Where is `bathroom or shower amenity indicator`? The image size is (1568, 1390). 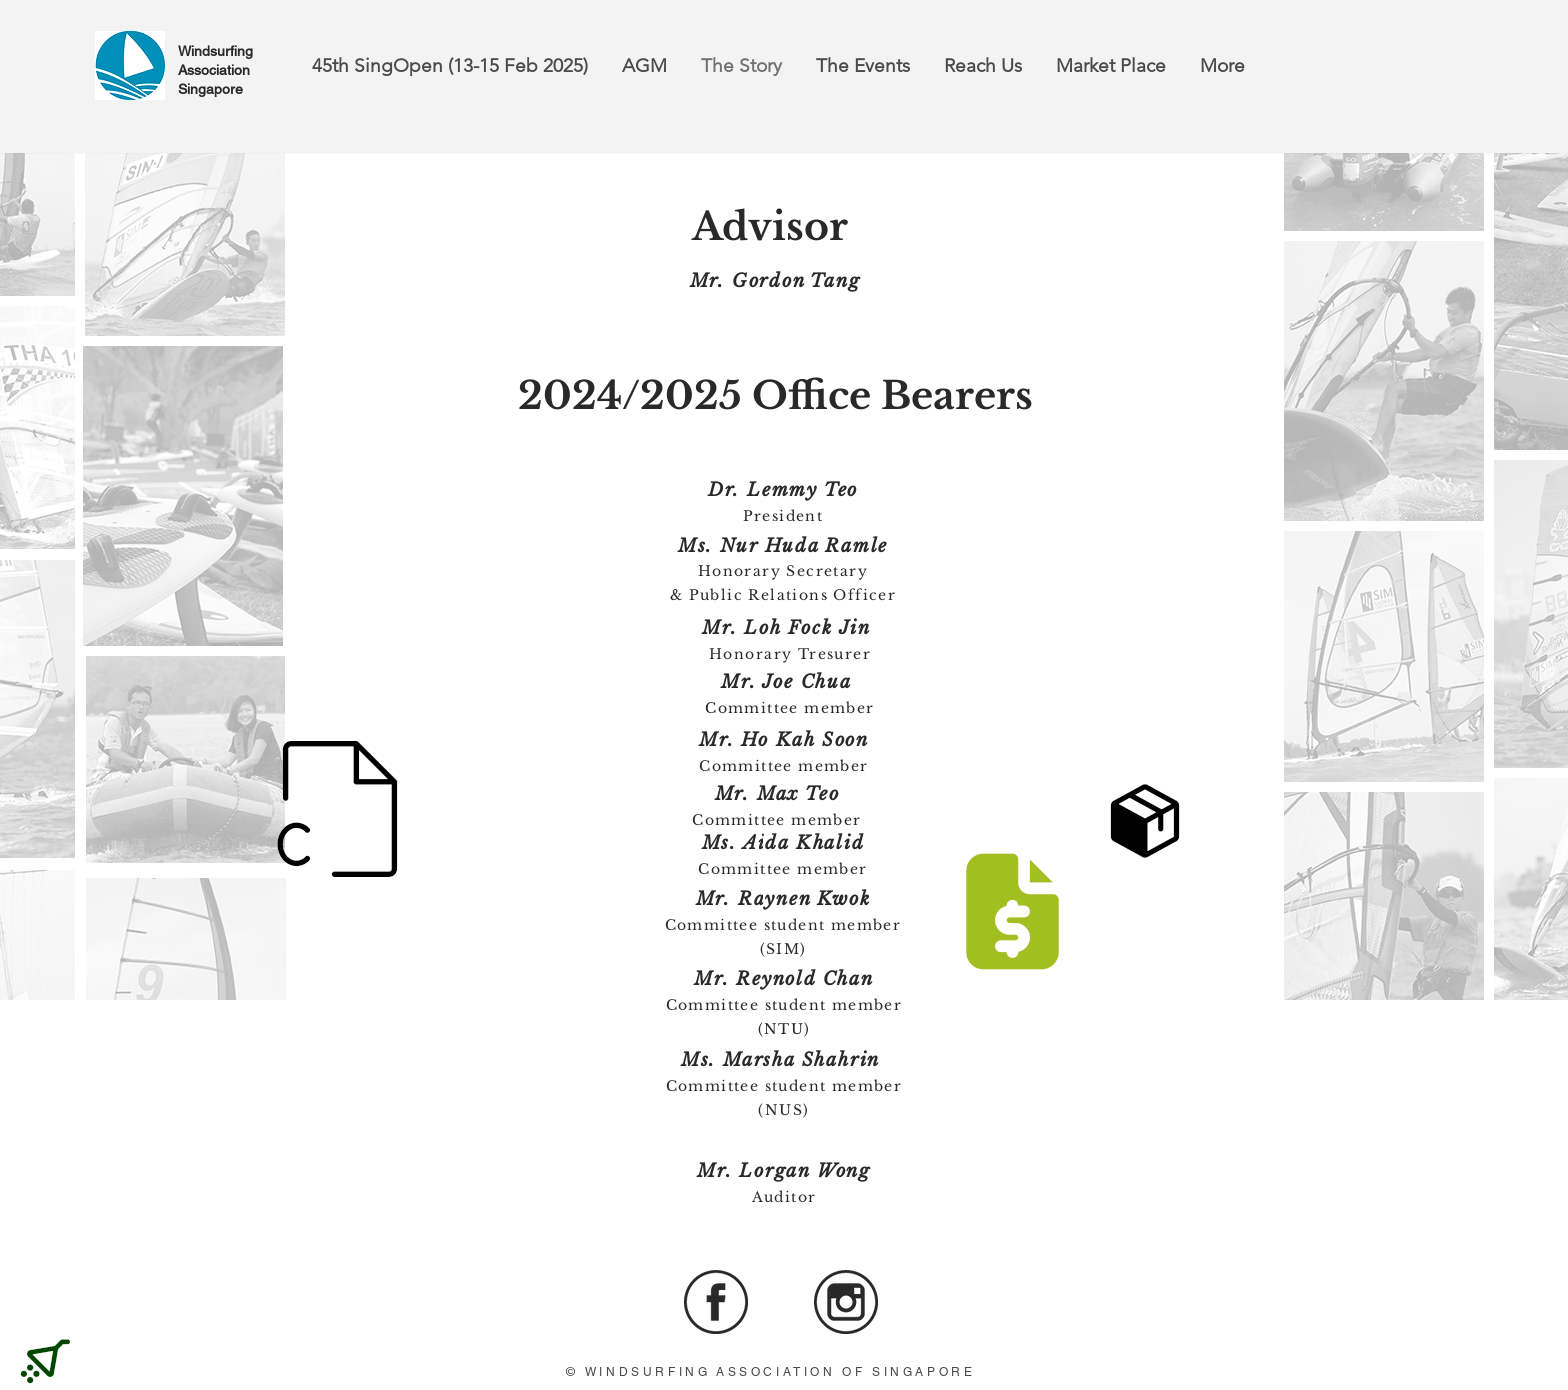 bathroom or shower amenity indicator is located at coordinates (45, 1359).